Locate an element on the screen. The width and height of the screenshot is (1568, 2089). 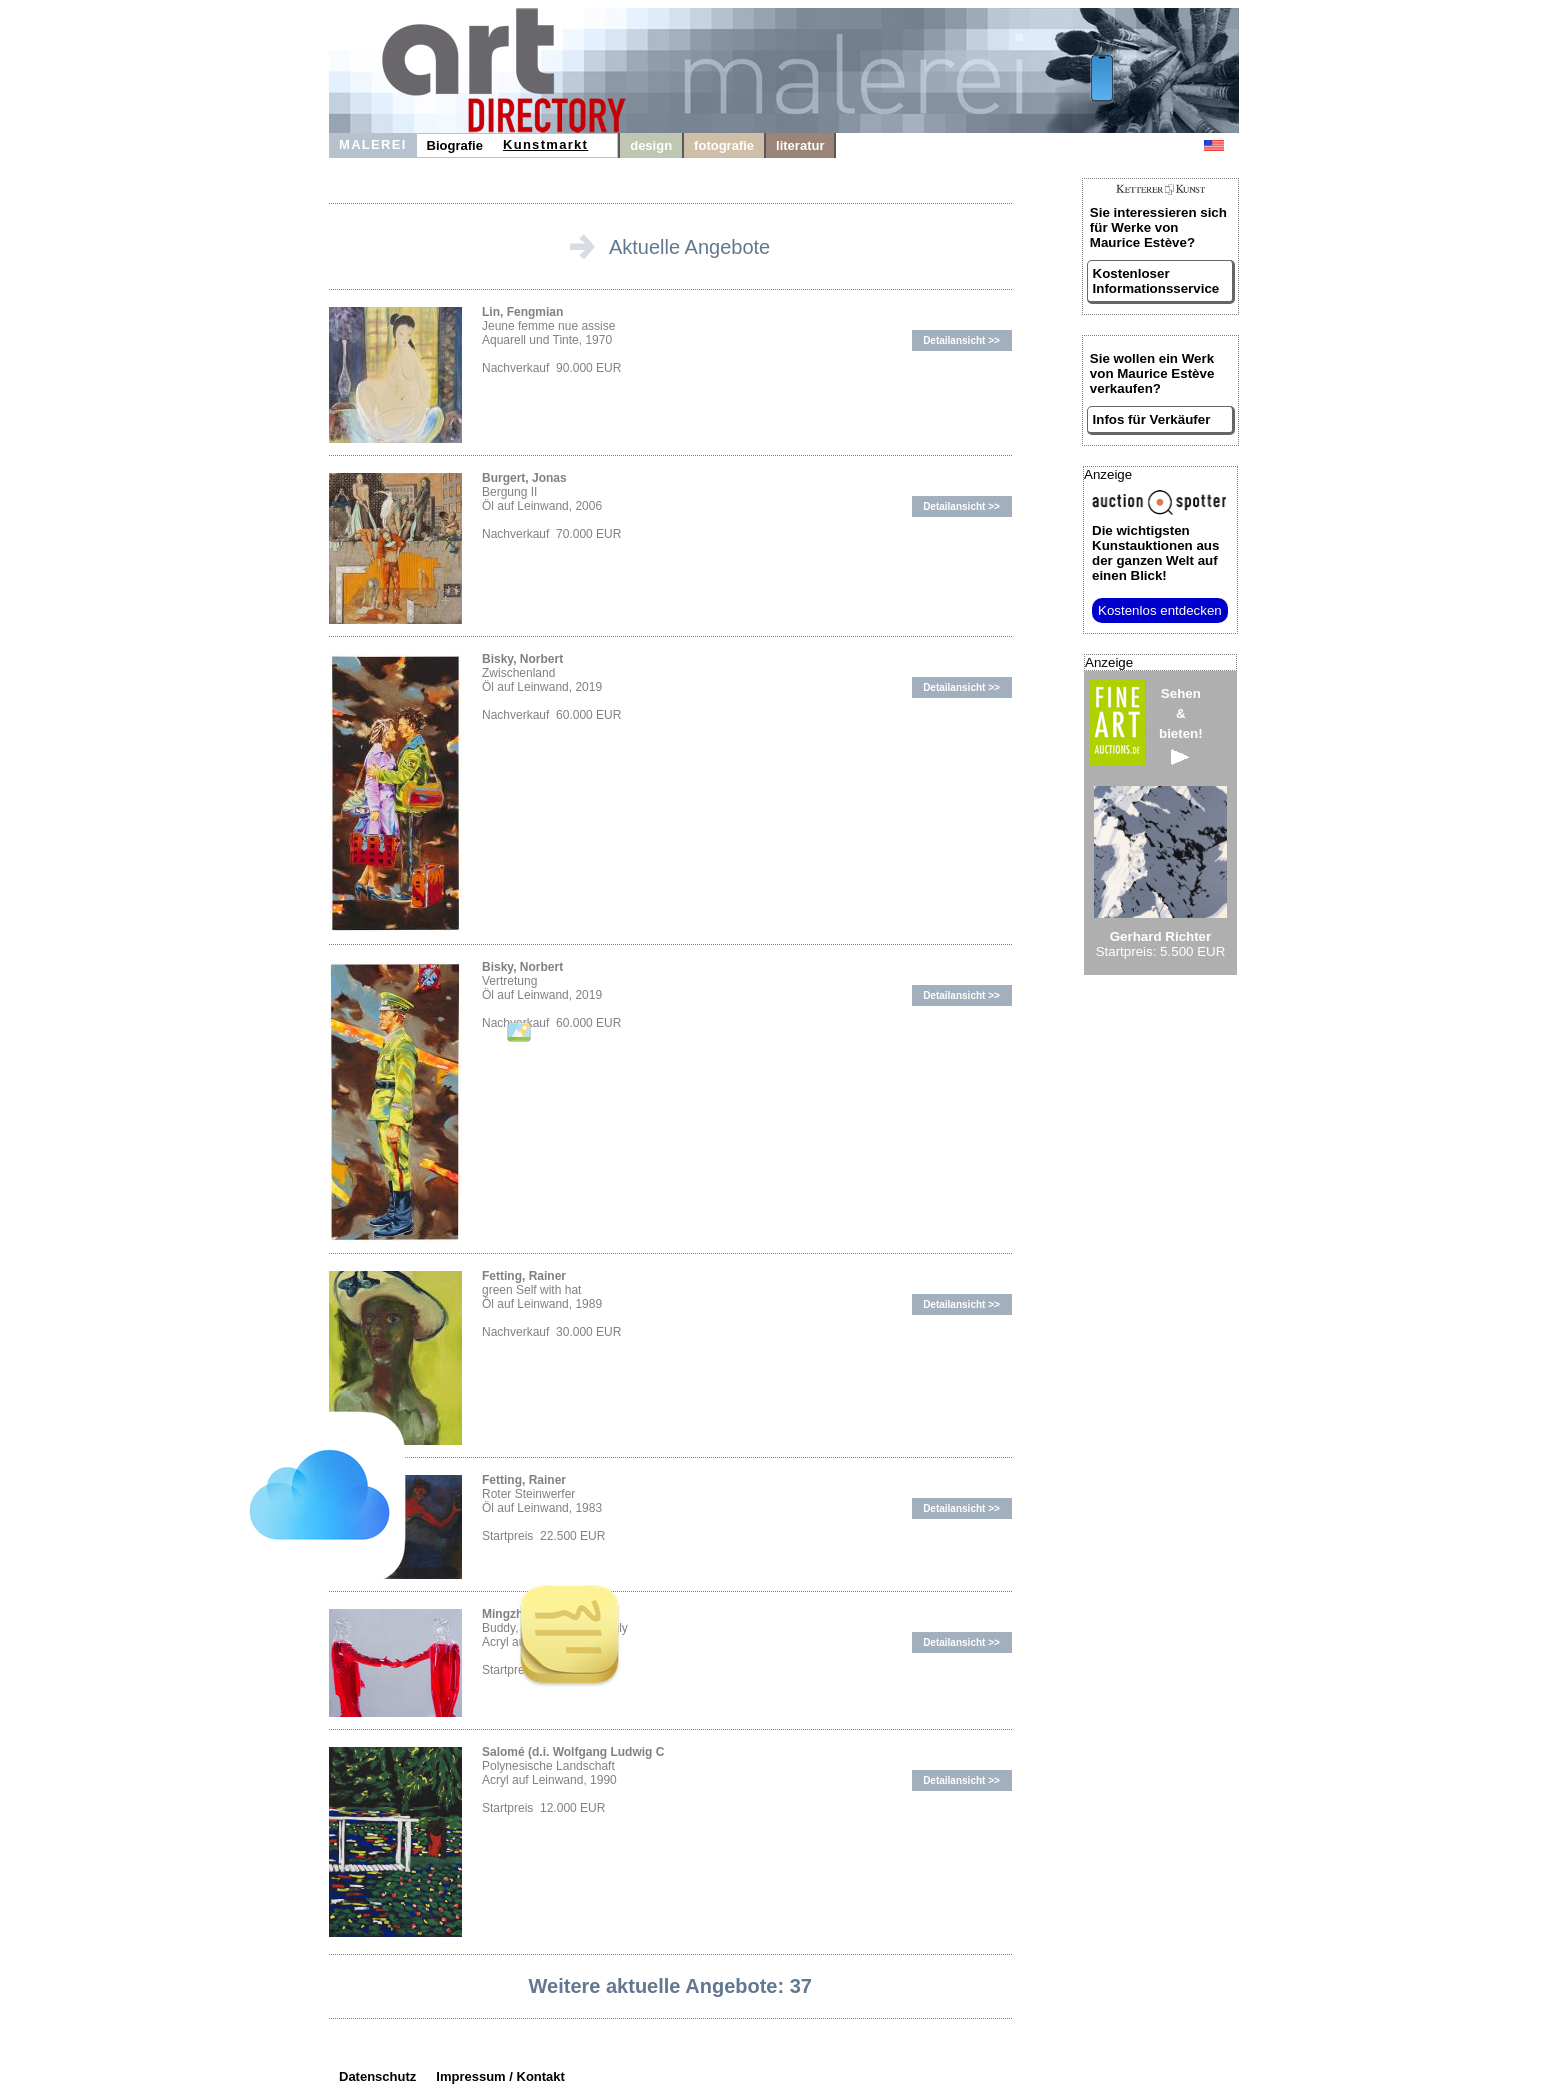
open the stickies app for quick notes is located at coordinates (569, 1634).